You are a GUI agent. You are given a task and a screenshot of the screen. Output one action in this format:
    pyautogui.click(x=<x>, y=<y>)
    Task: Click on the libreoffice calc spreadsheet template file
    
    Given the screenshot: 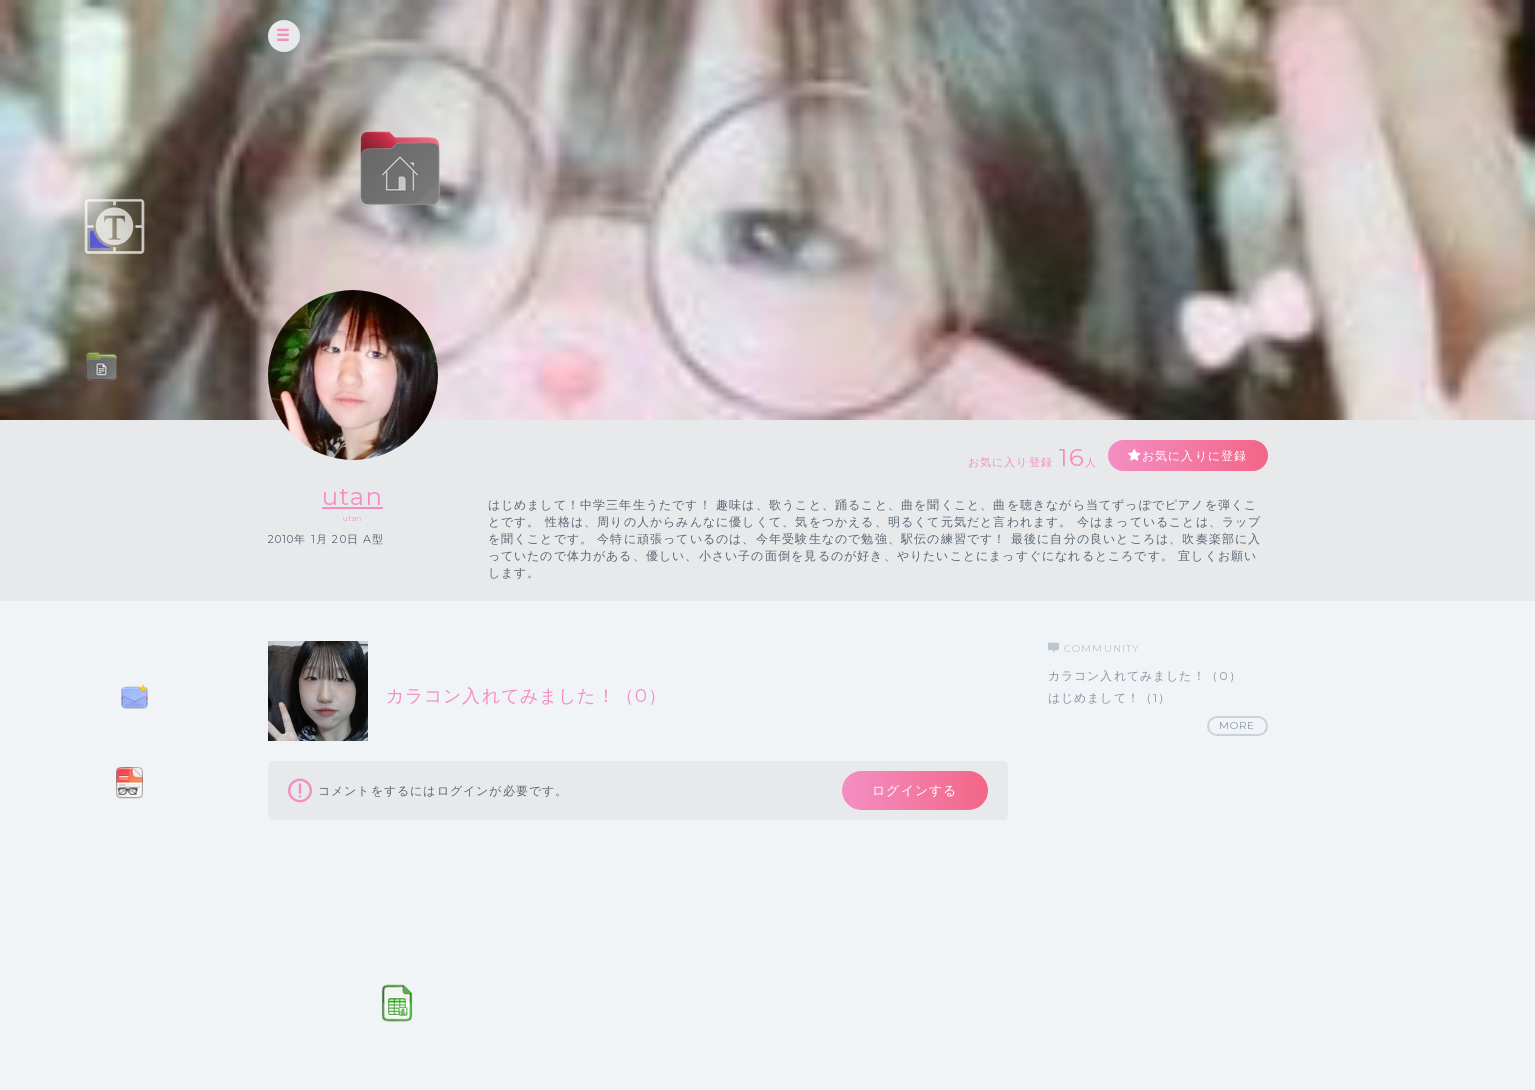 What is the action you would take?
    pyautogui.click(x=397, y=1003)
    